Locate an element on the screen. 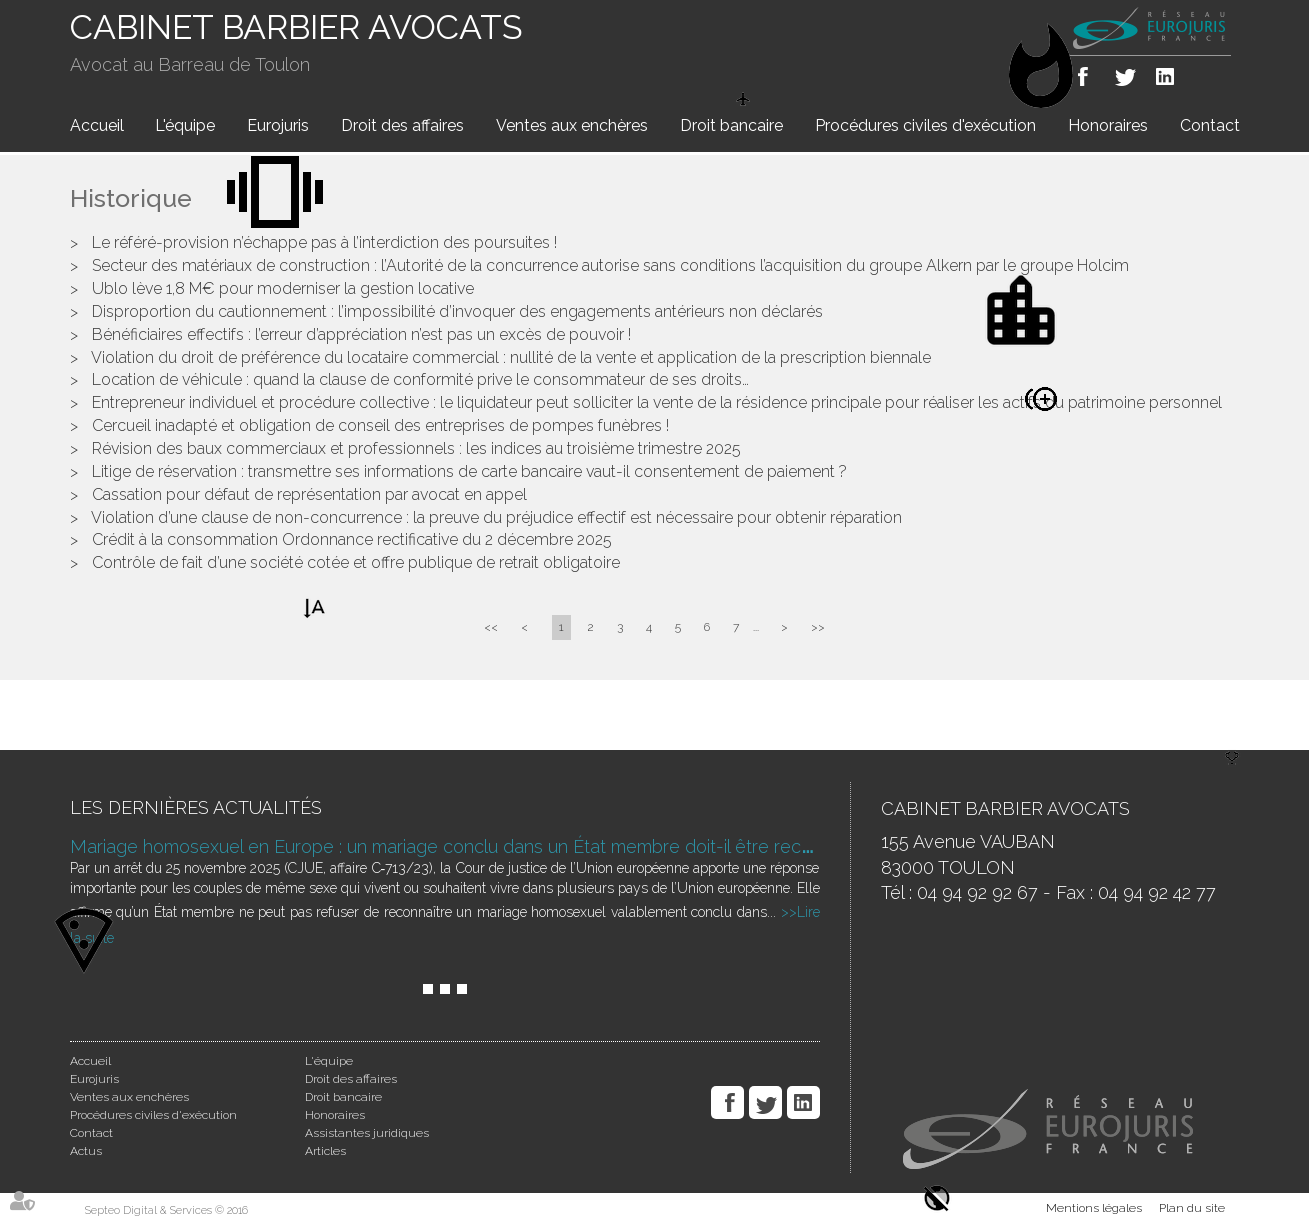 Image resolution: width=1309 pixels, height=1222 pixels. view city or urban locations is located at coordinates (1021, 311).